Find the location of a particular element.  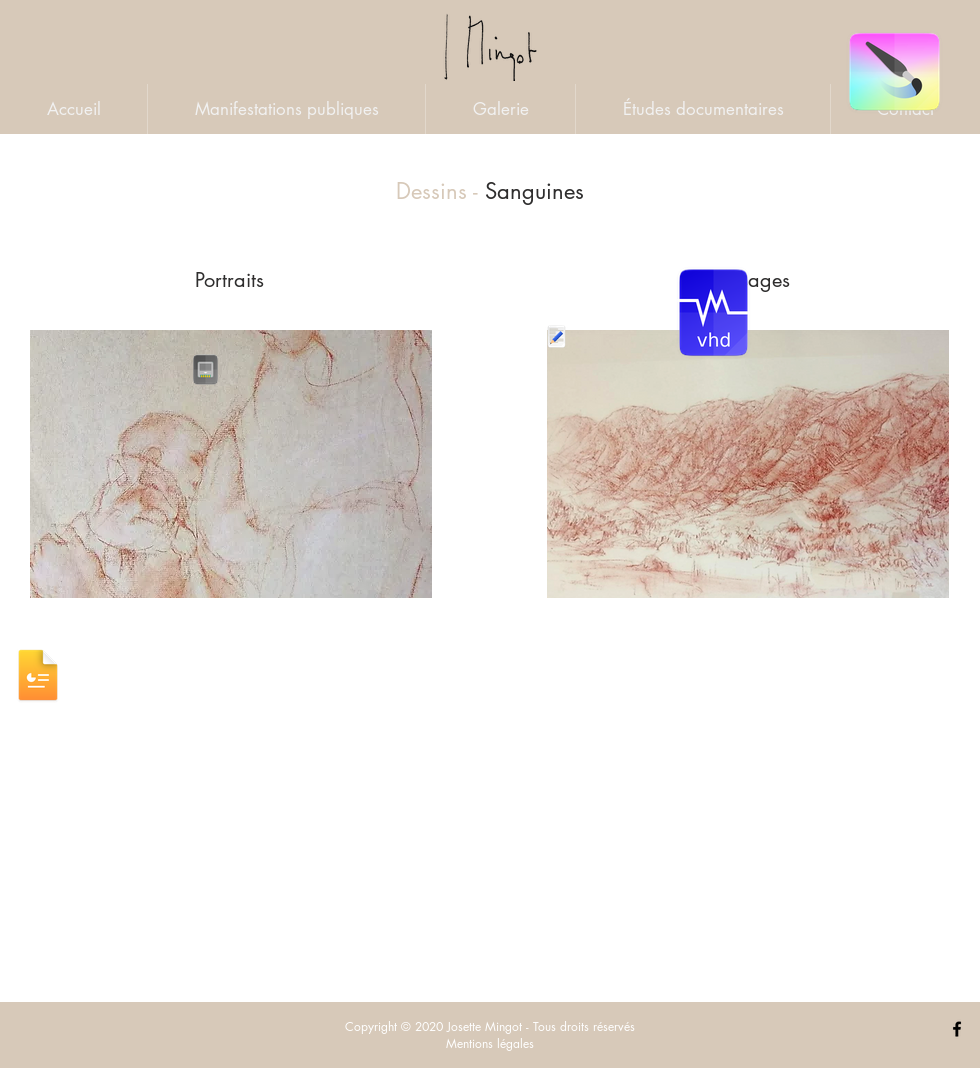

virtualbox virtual hard disk file is located at coordinates (713, 312).